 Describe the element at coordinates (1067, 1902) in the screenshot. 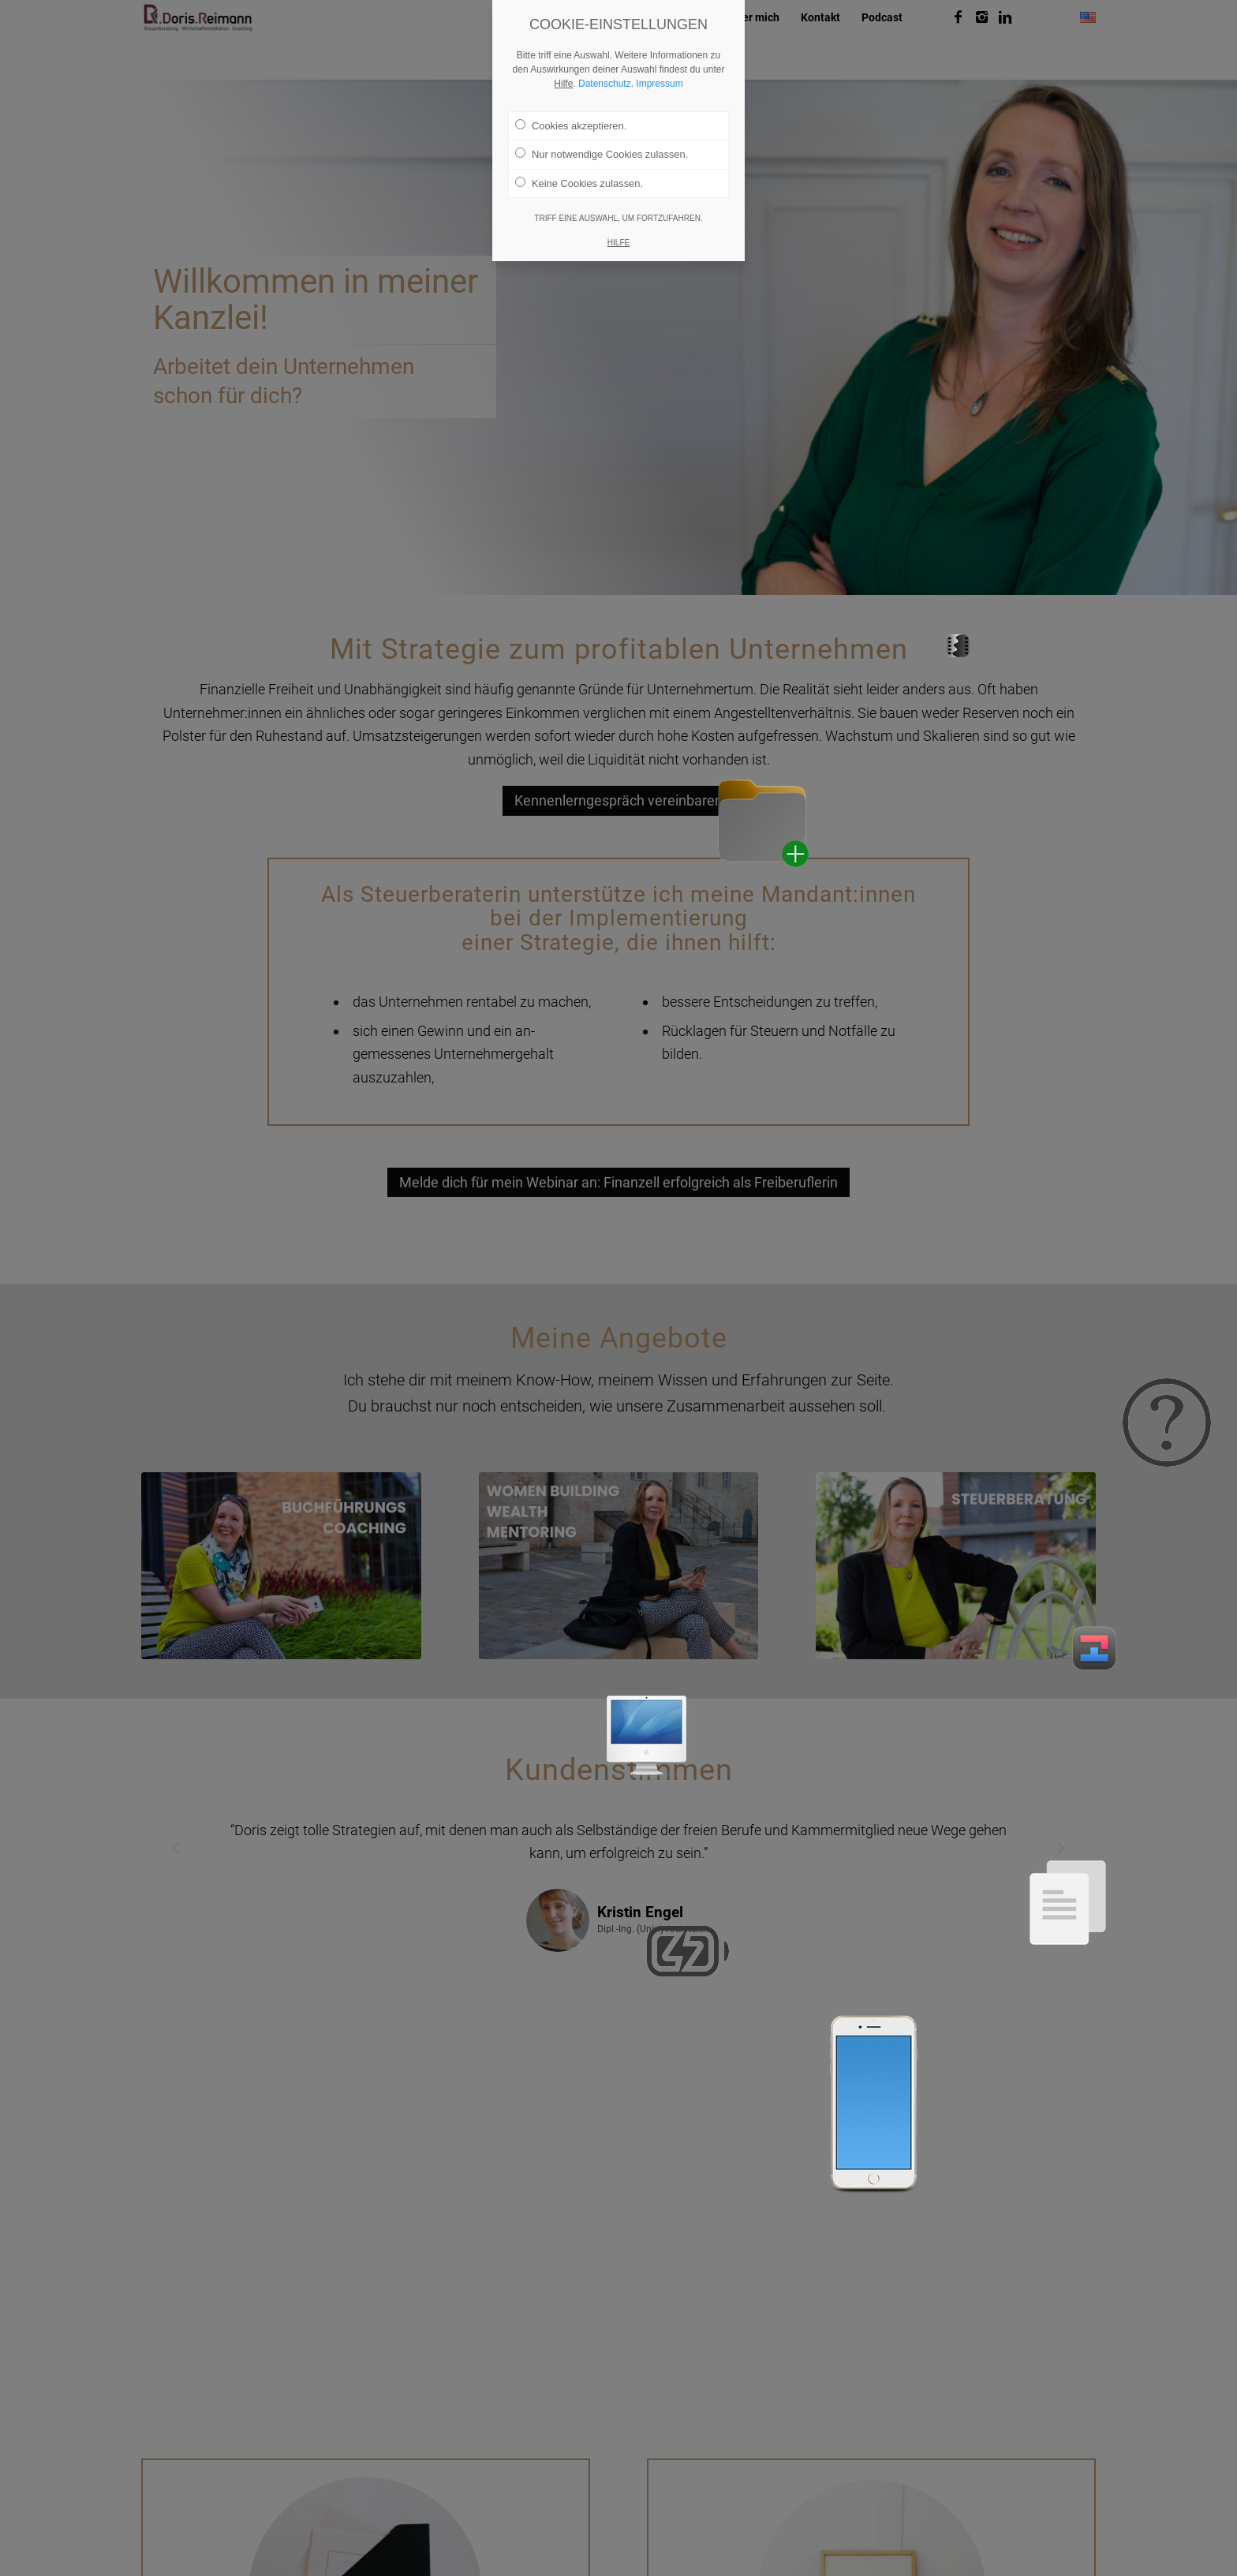

I see `indicates a folder contains documents` at that location.